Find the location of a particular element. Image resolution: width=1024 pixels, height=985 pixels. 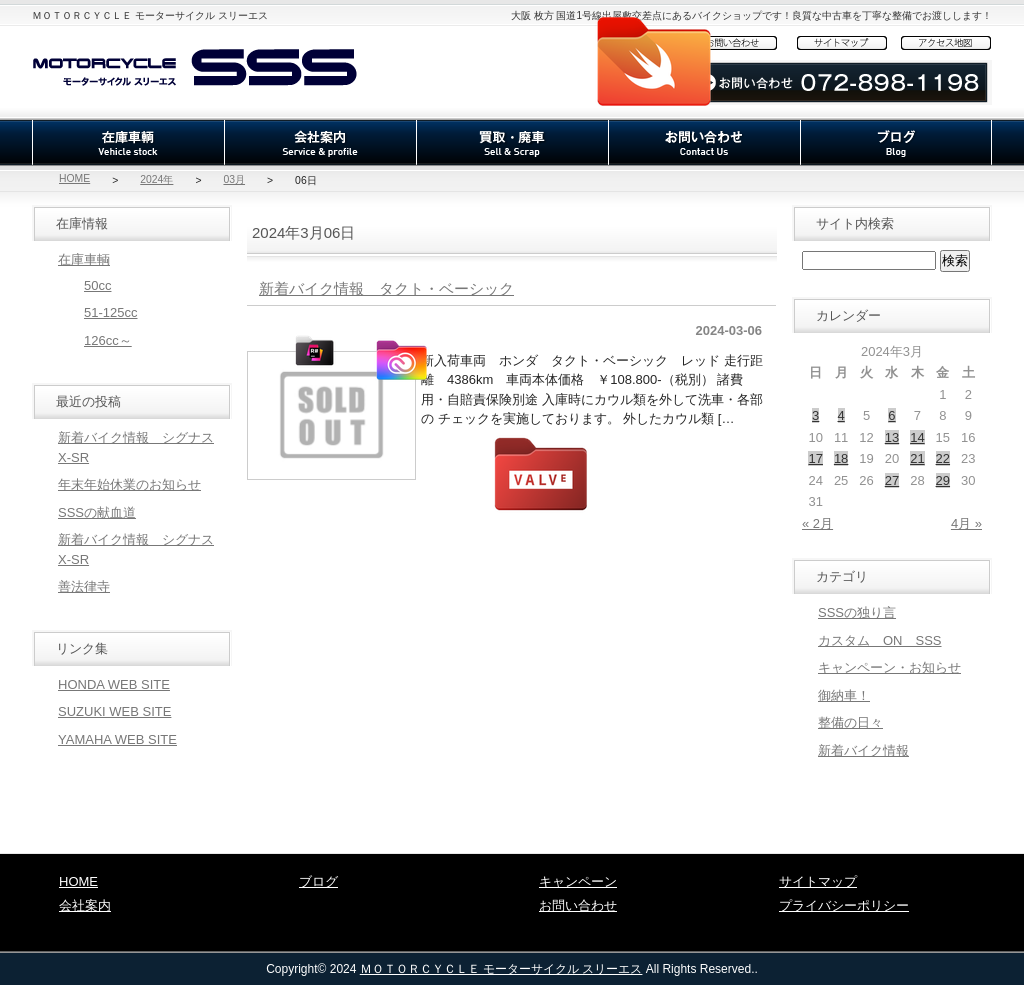

open adobe creative cloud files folder is located at coordinates (401, 361).